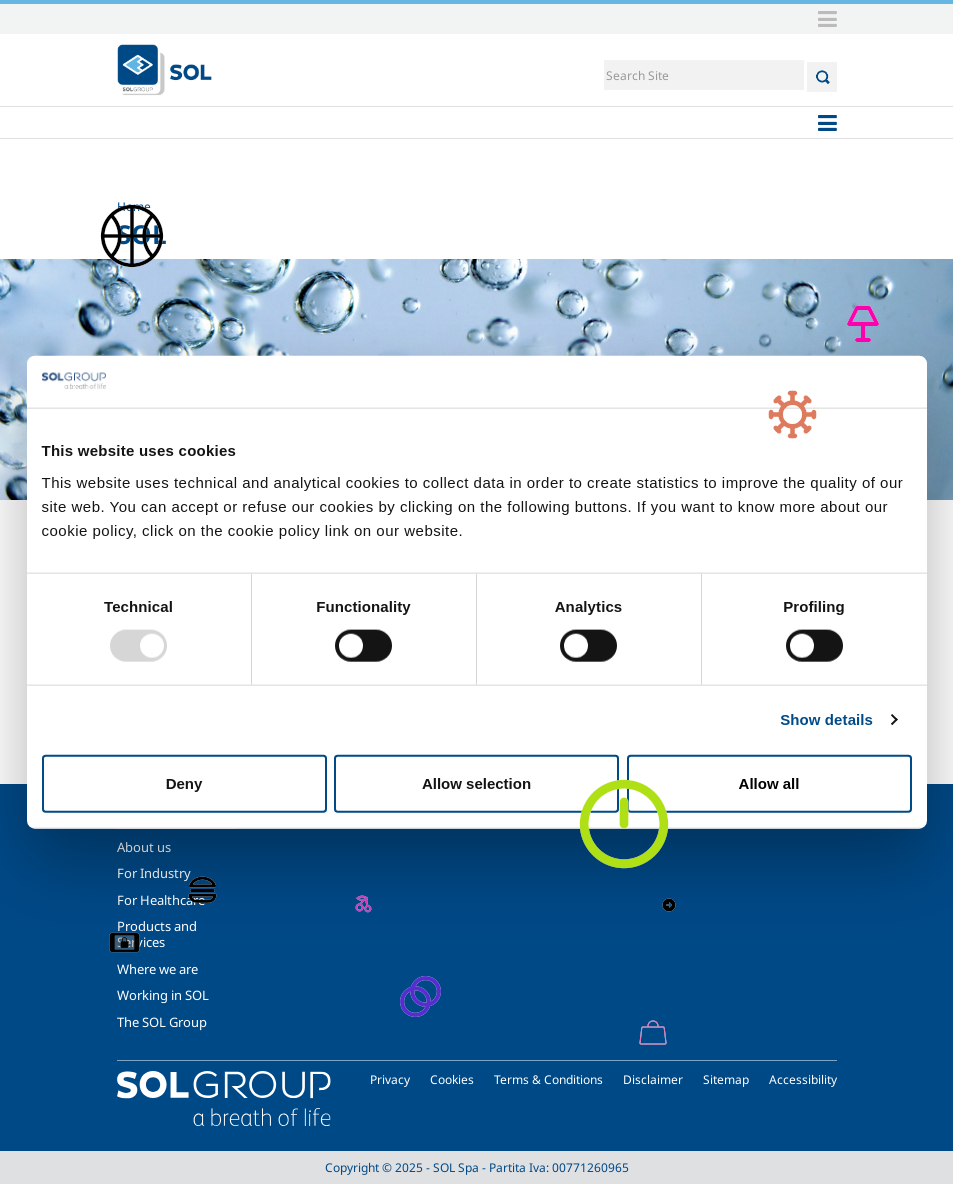  I want to click on lock screen orientation to landscape mode, so click(124, 942).